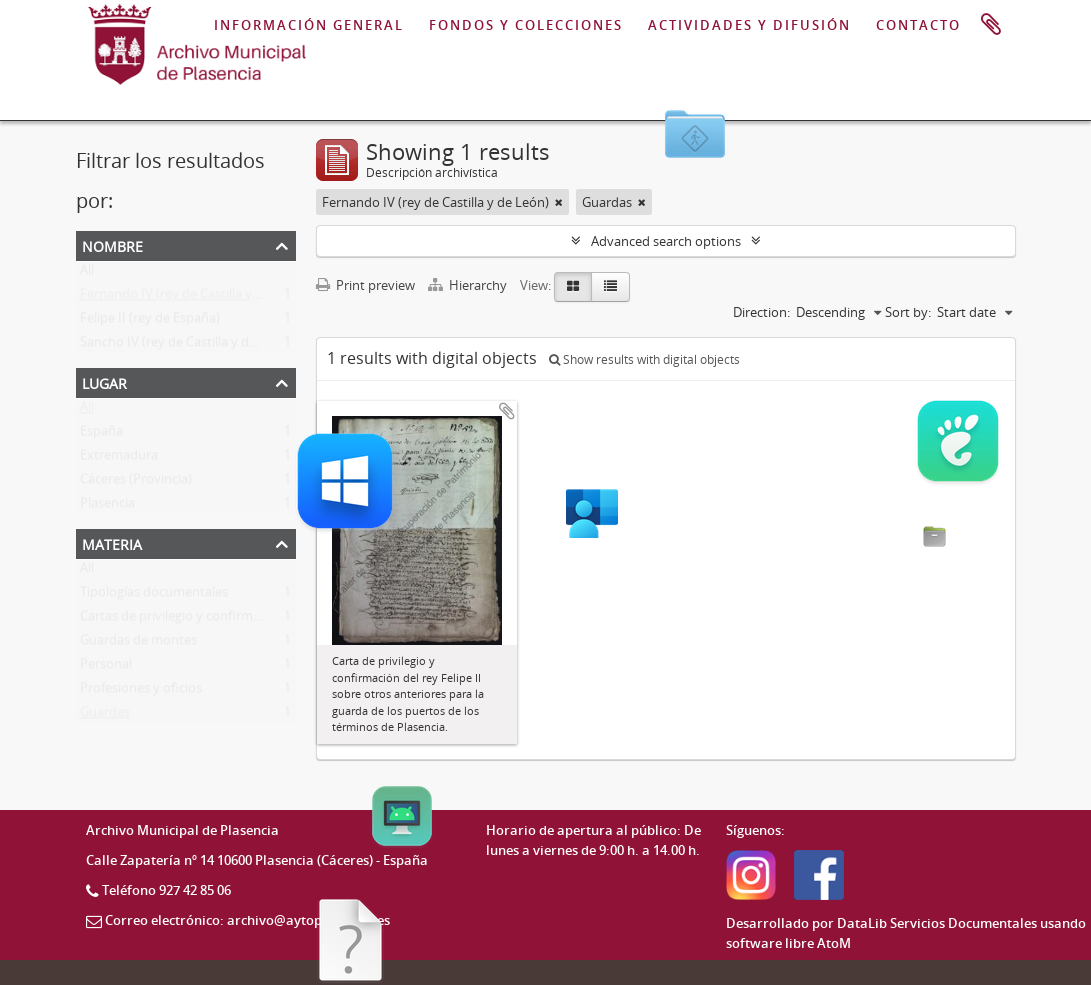  I want to click on indicates an unrecognized file type, so click(350, 941).